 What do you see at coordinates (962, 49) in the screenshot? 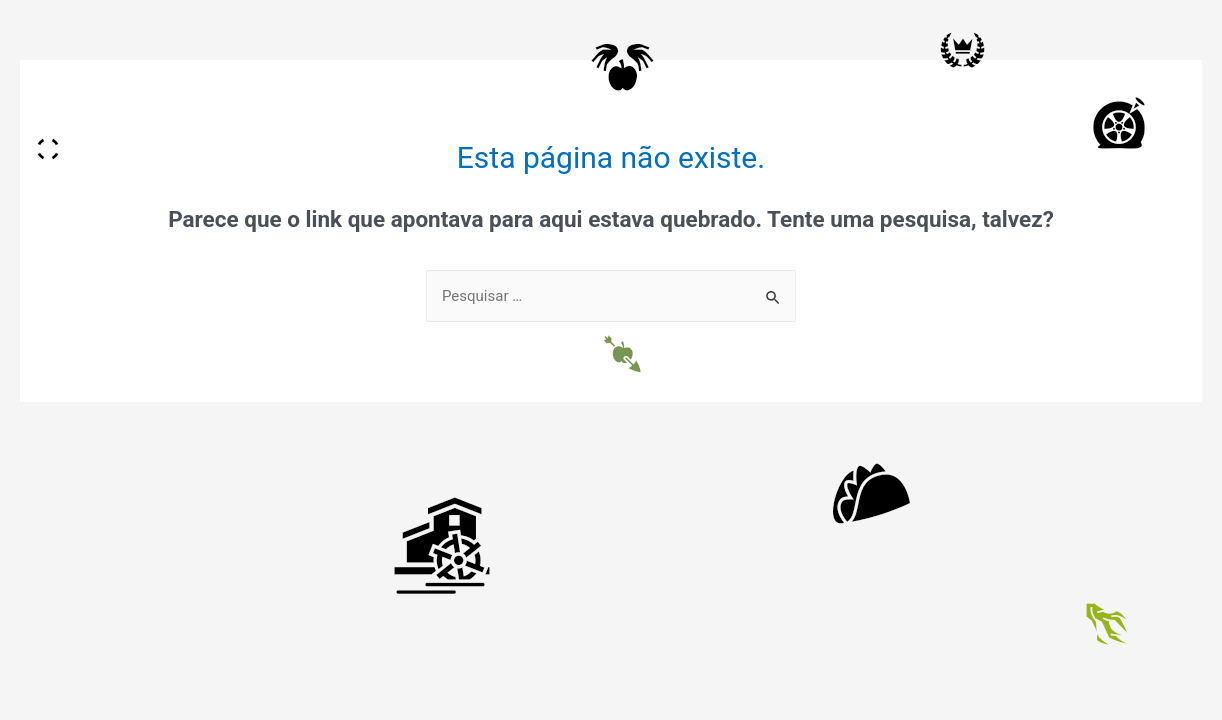
I see `view achievements or awards` at bounding box center [962, 49].